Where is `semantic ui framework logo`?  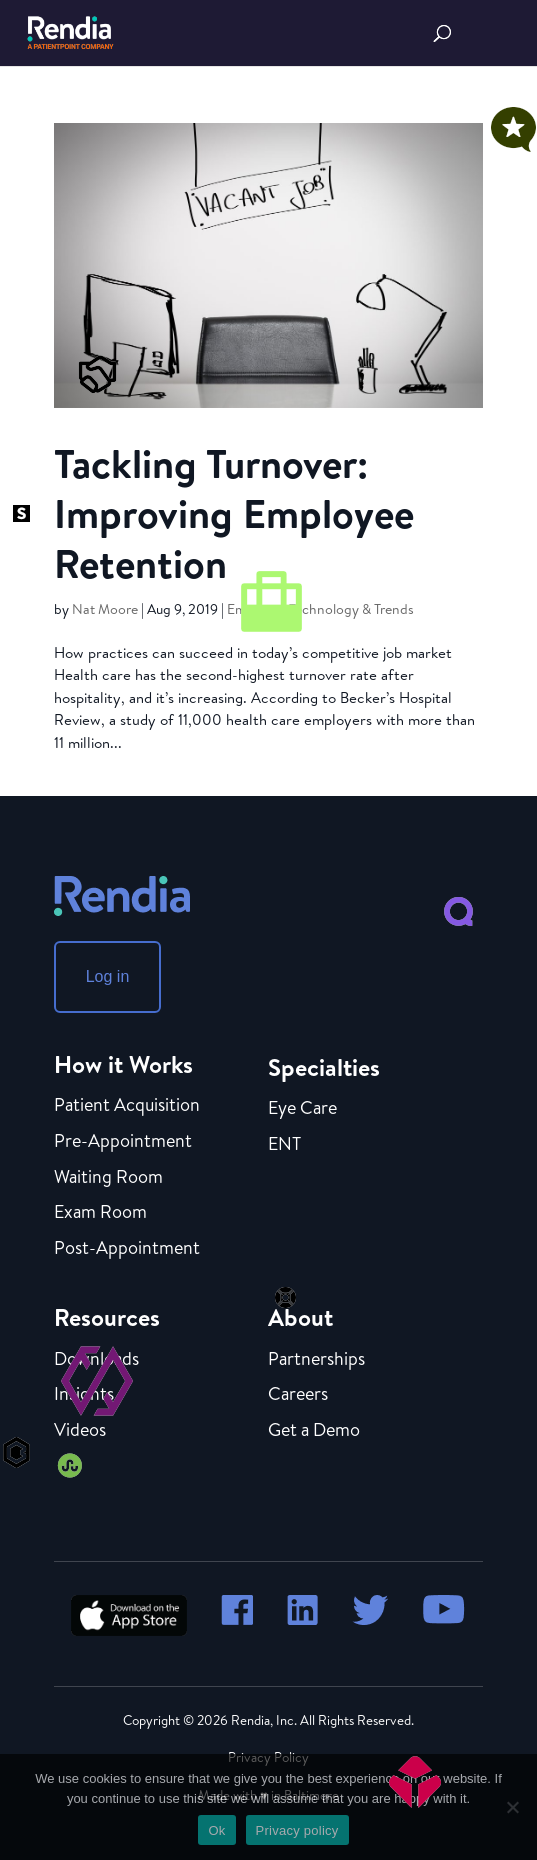 semantic ui framework logo is located at coordinates (21, 513).